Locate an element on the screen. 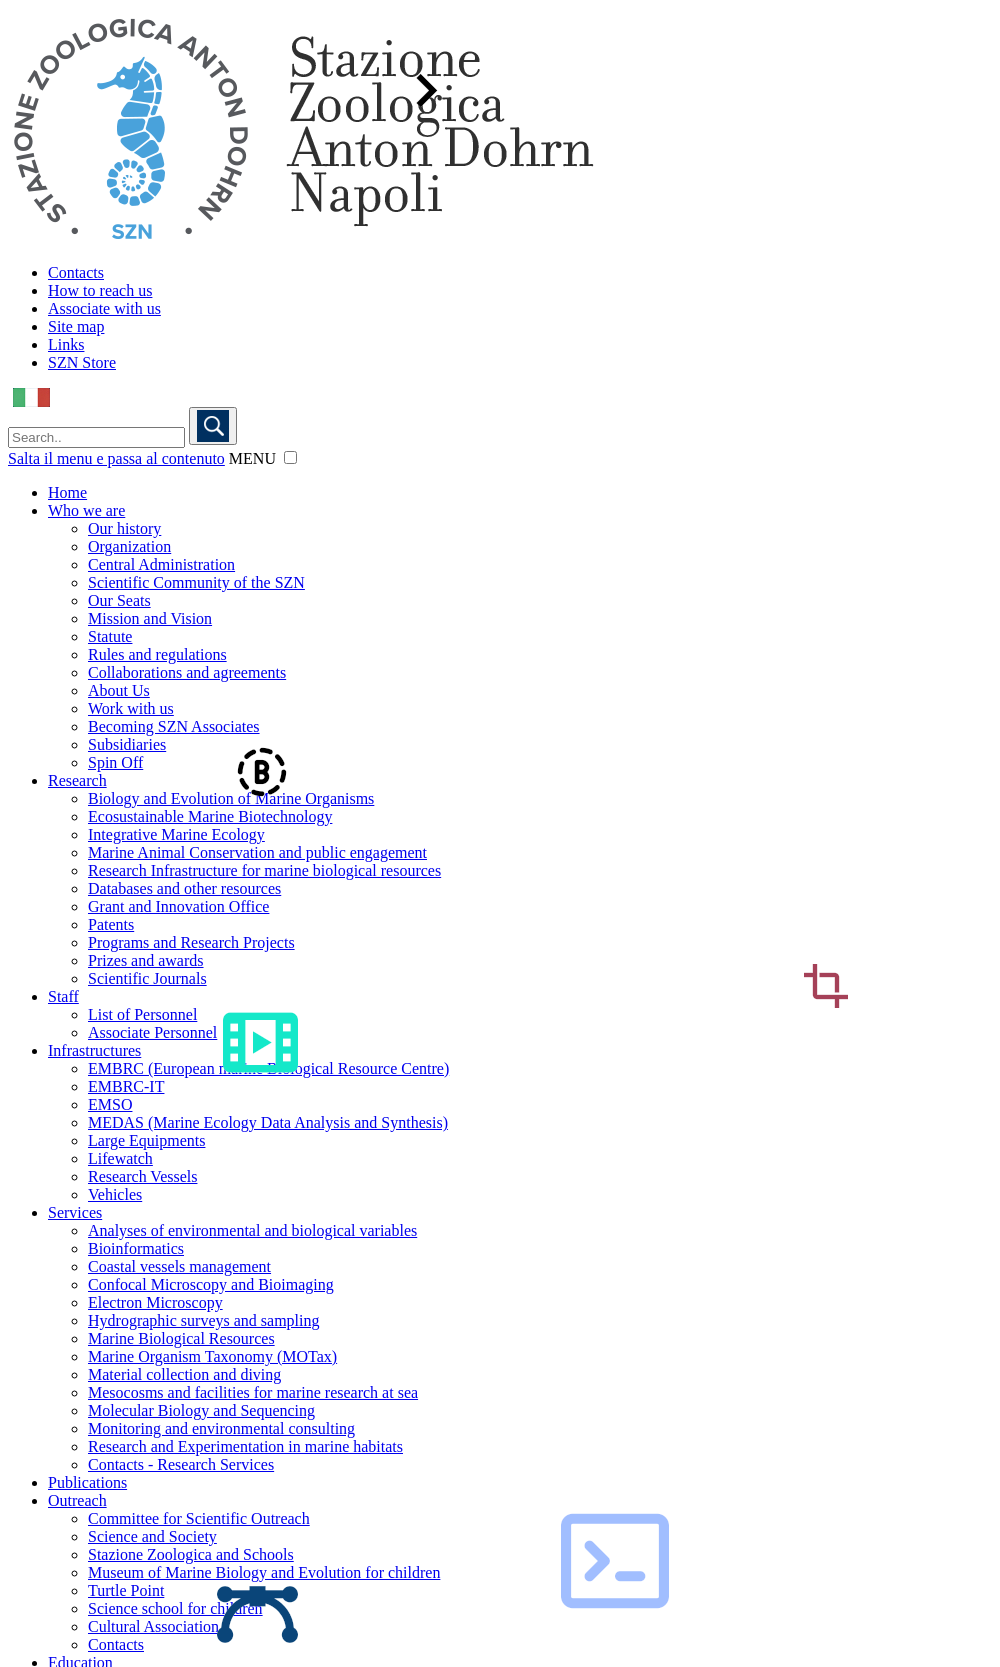  navigate to the next item or screen is located at coordinates (426, 90).